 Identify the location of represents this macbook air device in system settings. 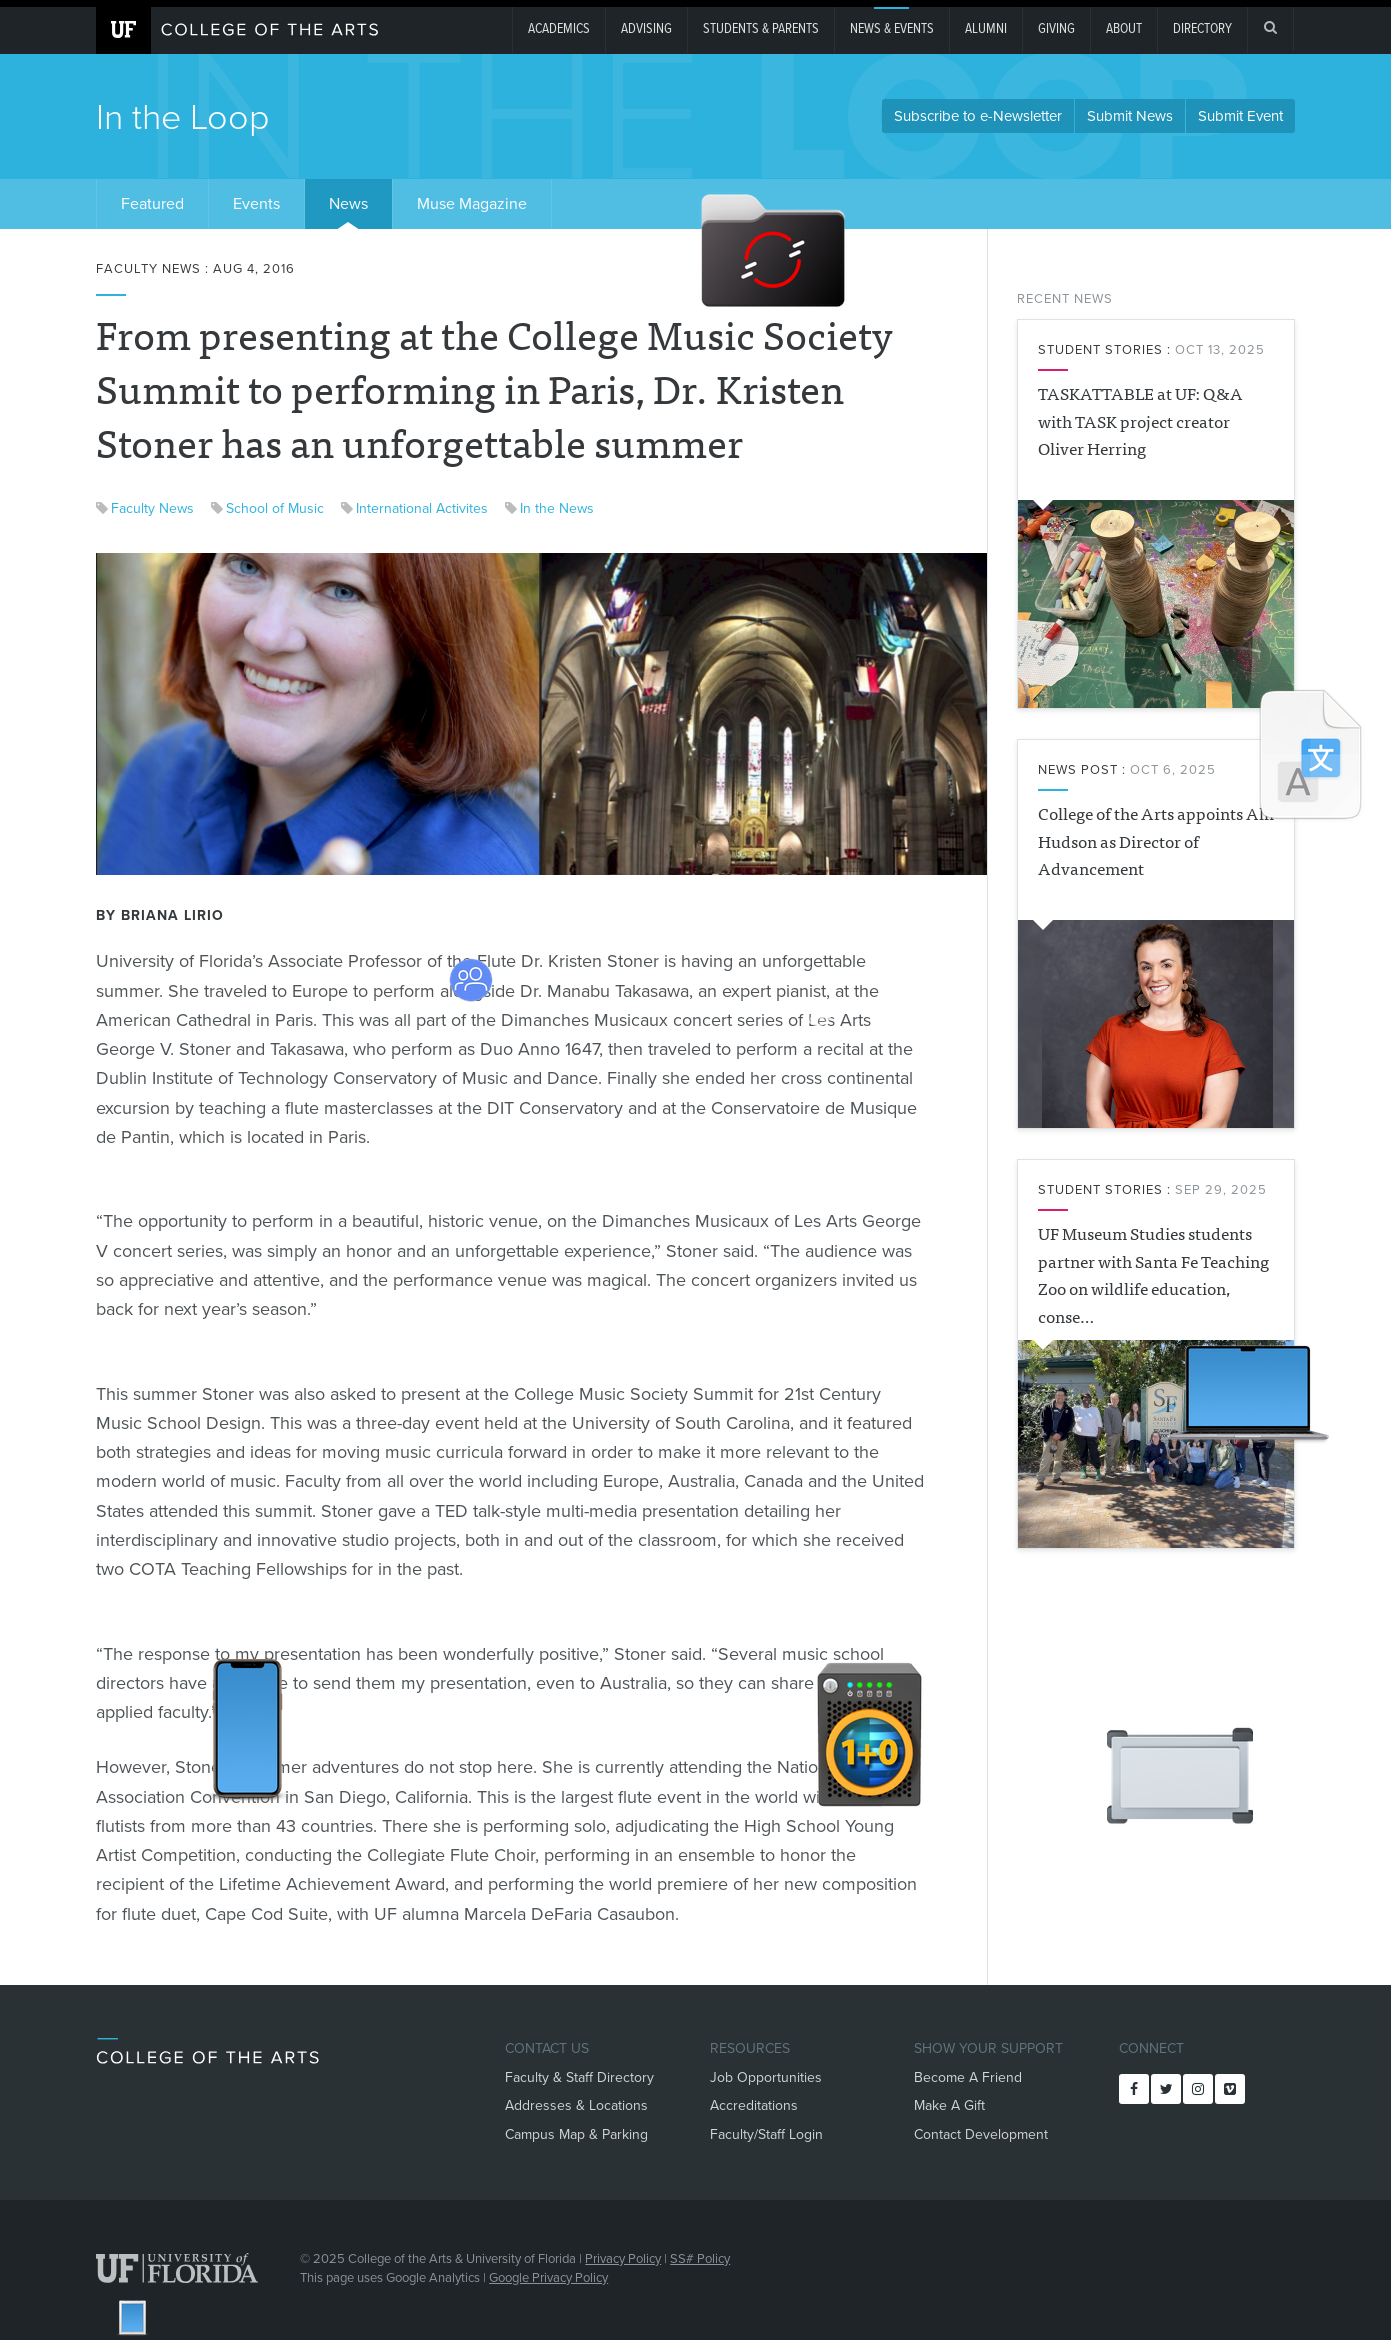
(1248, 1379).